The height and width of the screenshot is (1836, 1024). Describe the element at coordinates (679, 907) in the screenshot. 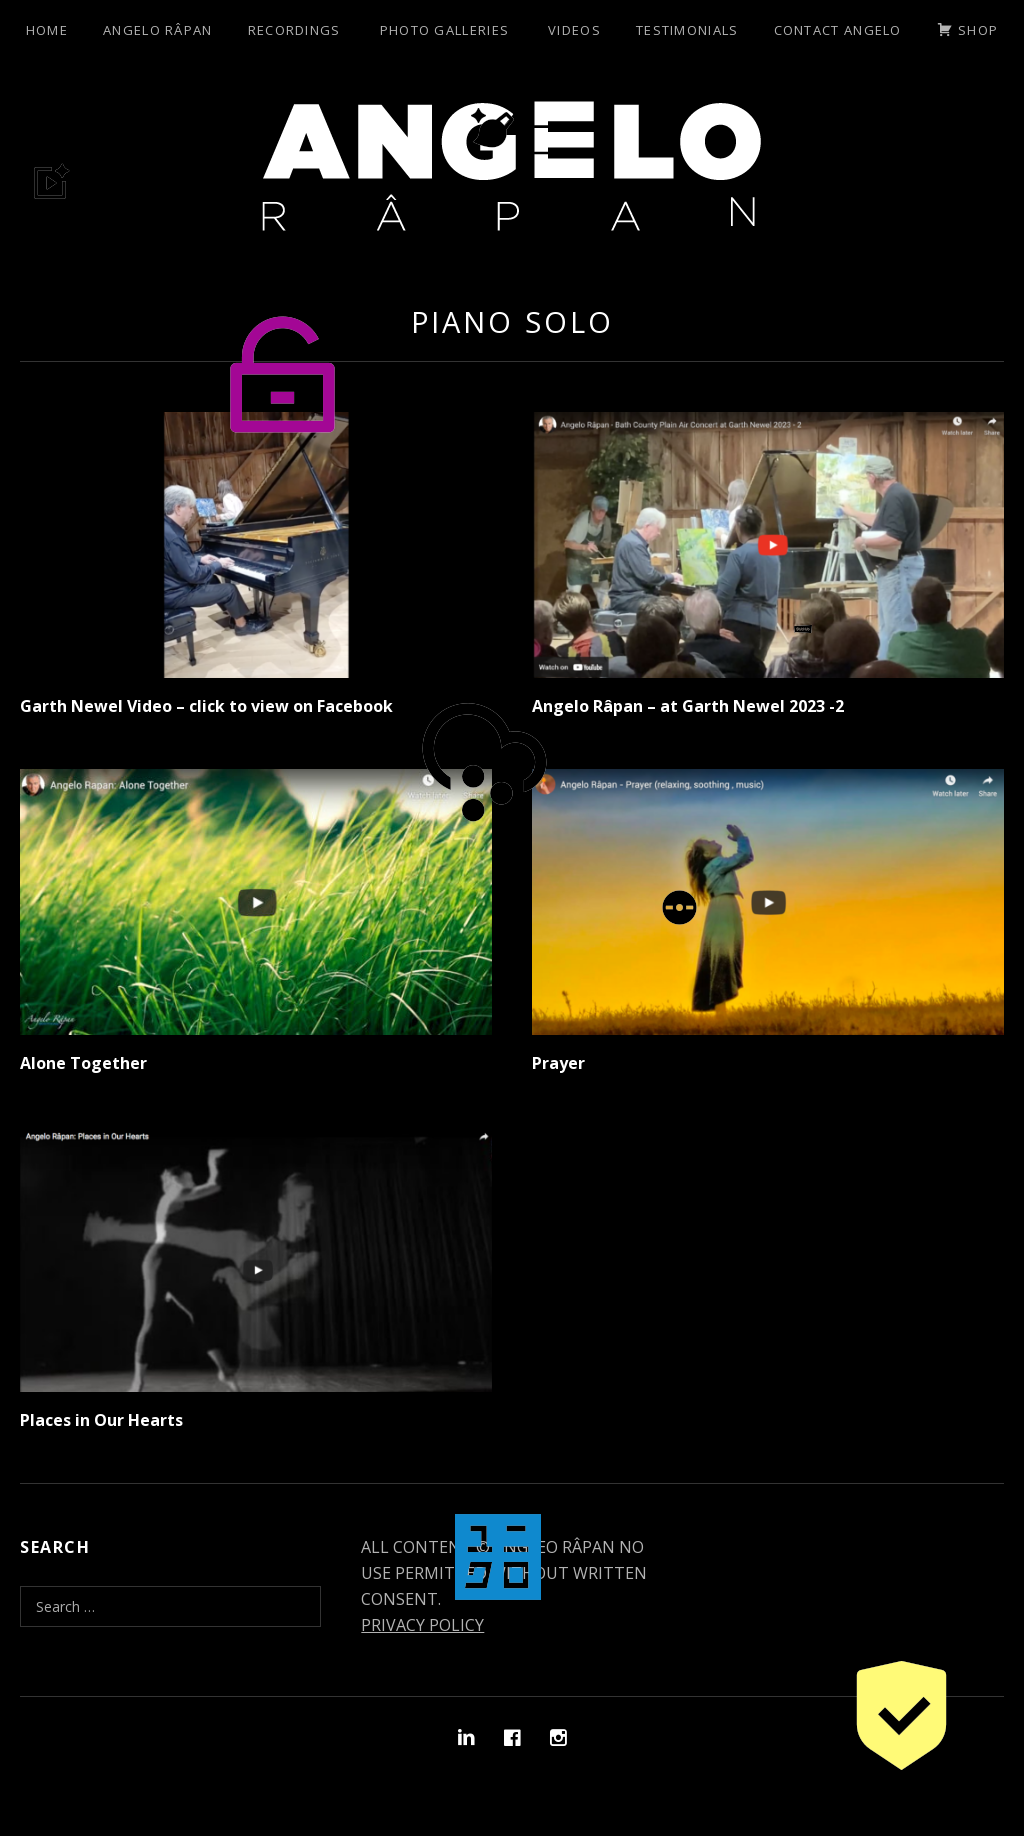

I see `gradienter app logo` at that location.